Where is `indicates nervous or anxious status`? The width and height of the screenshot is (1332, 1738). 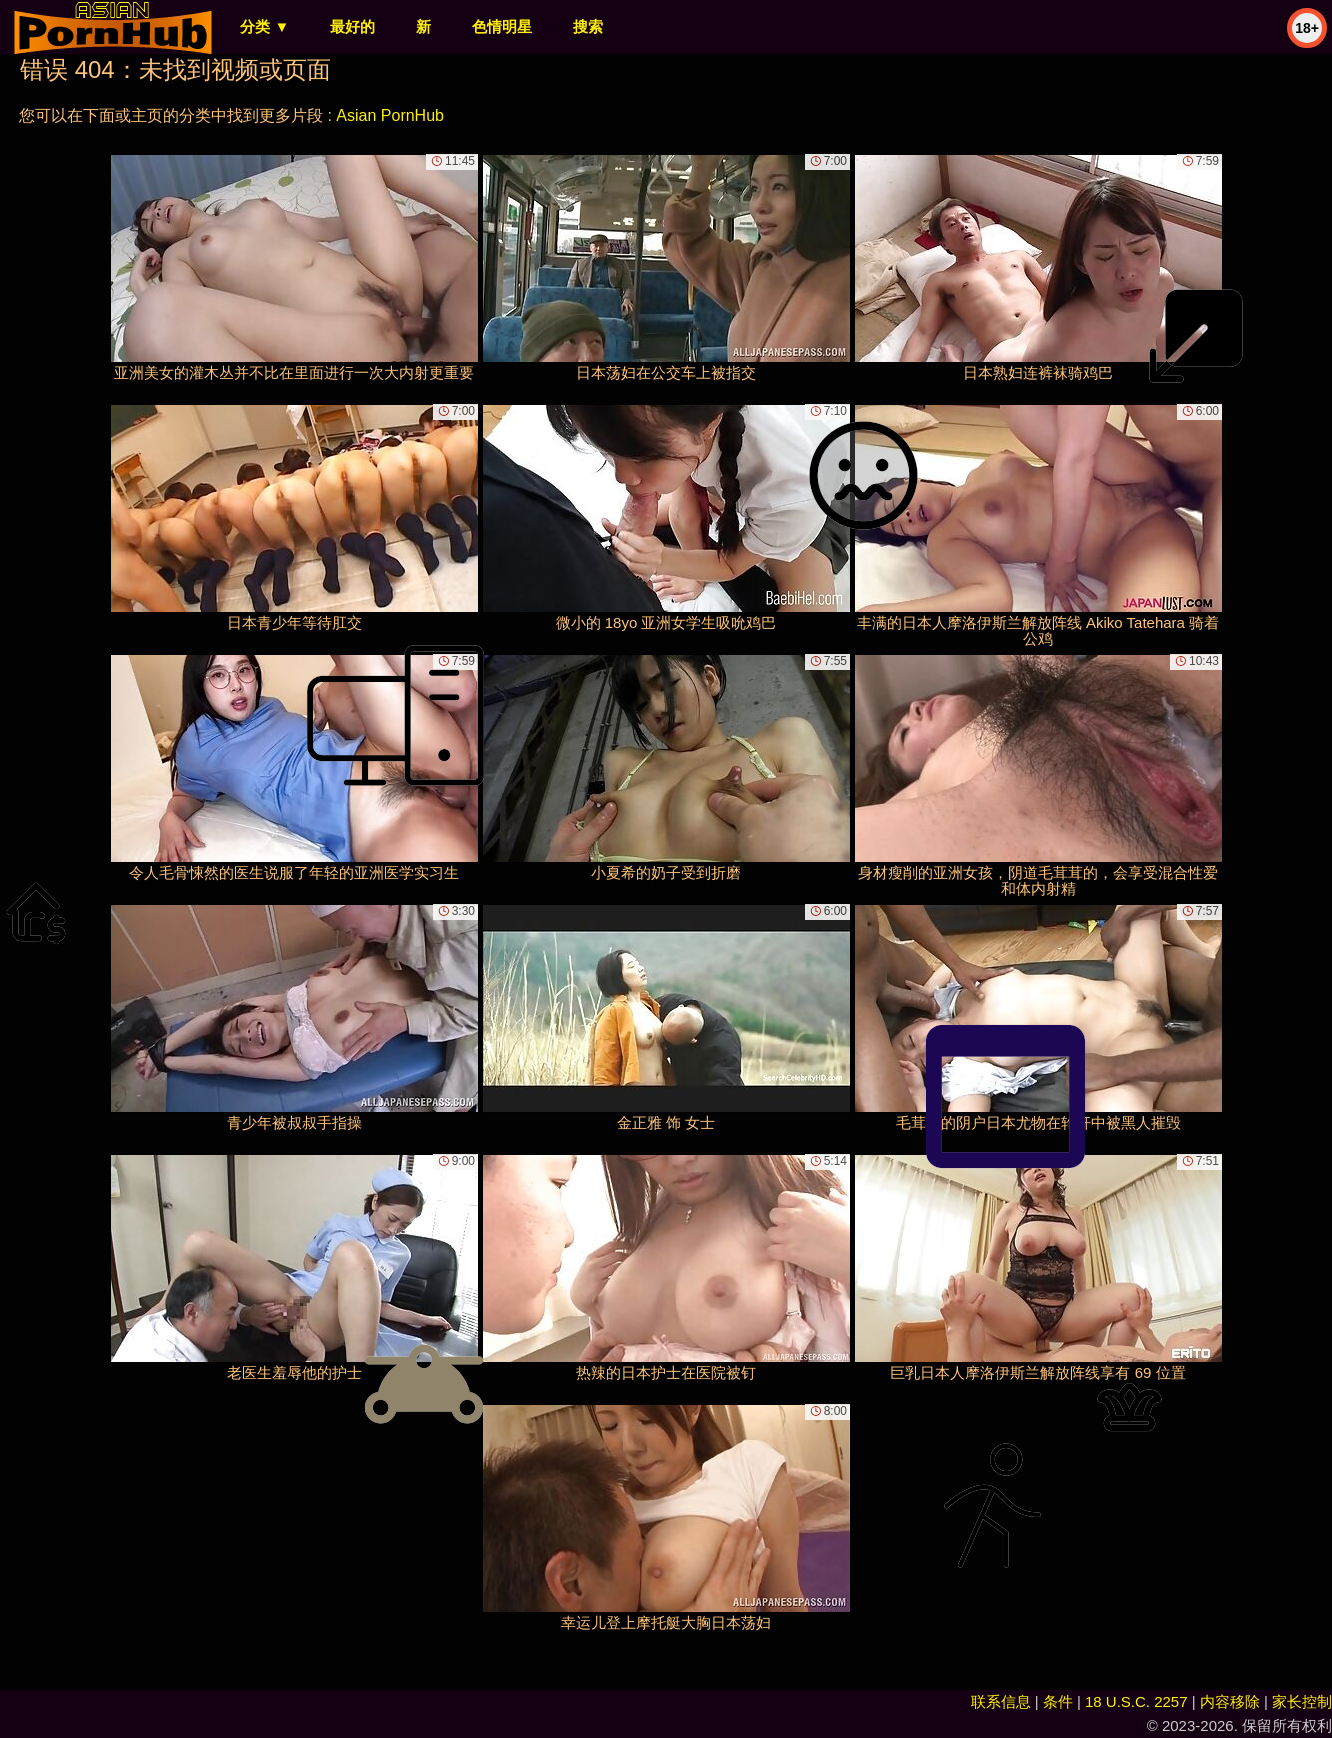 indicates nervous or anxious status is located at coordinates (863, 475).